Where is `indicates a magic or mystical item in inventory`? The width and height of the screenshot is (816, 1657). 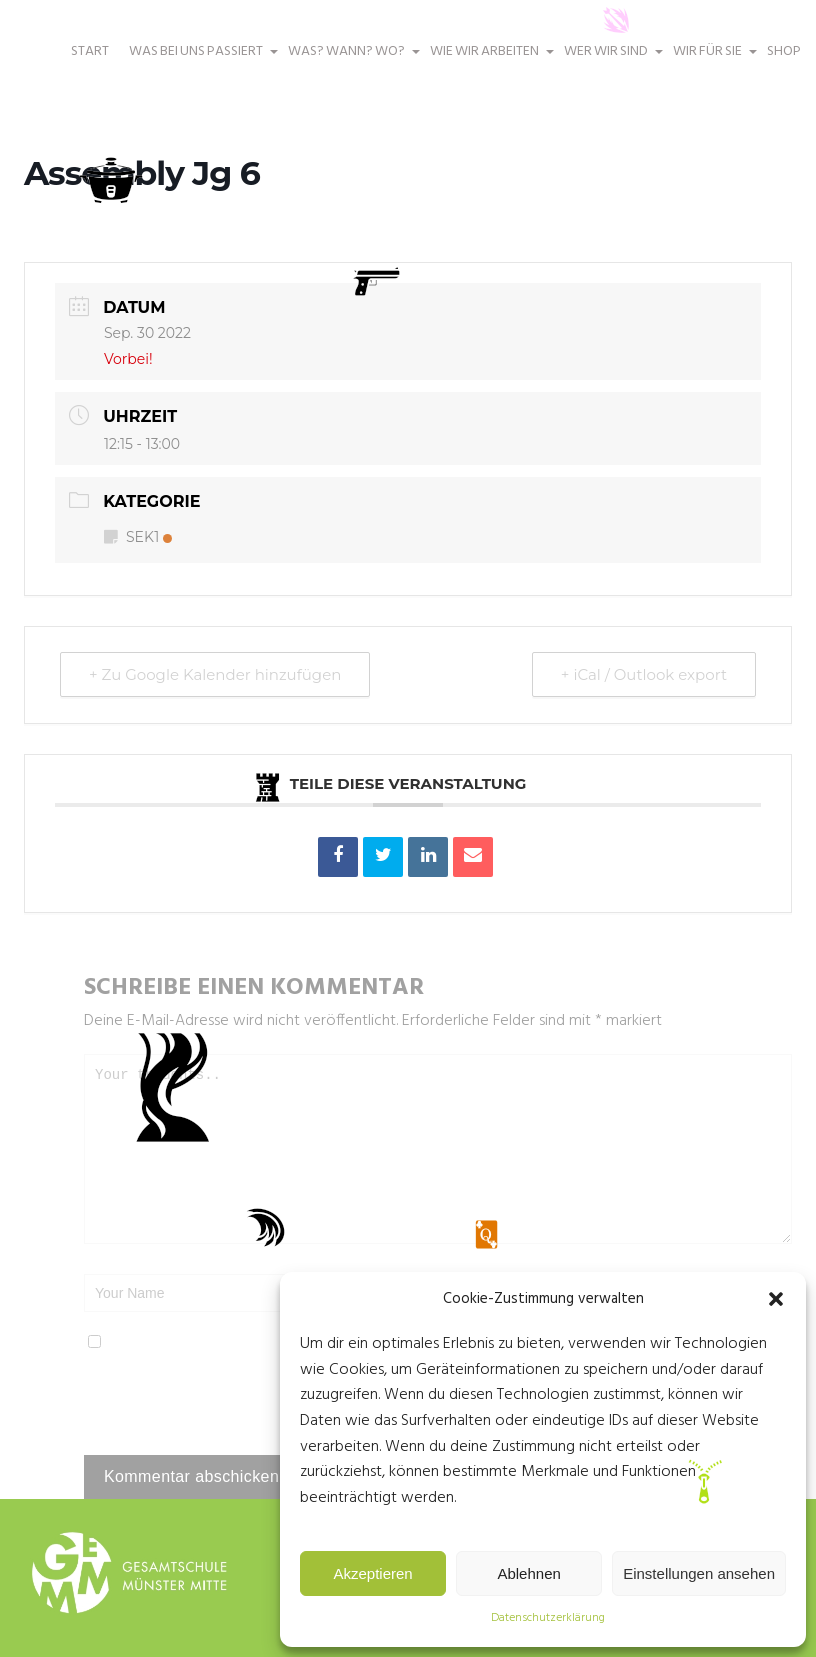 indicates a magic or mystical item in inventory is located at coordinates (168, 1087).